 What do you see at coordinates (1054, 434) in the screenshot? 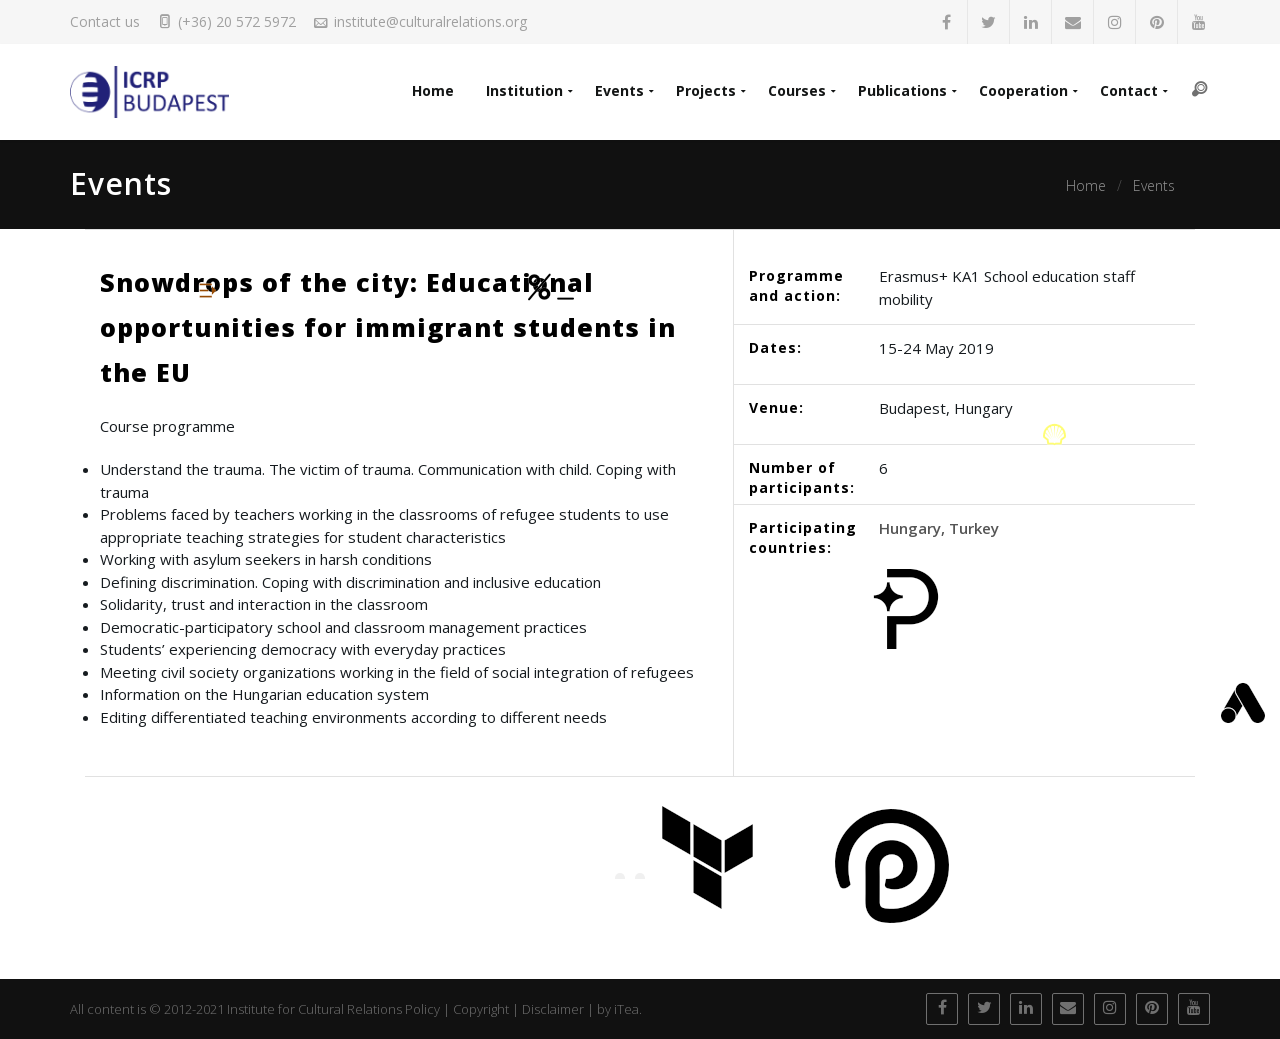
I see `shell oil company logo` at bounding box center [1054, 434].